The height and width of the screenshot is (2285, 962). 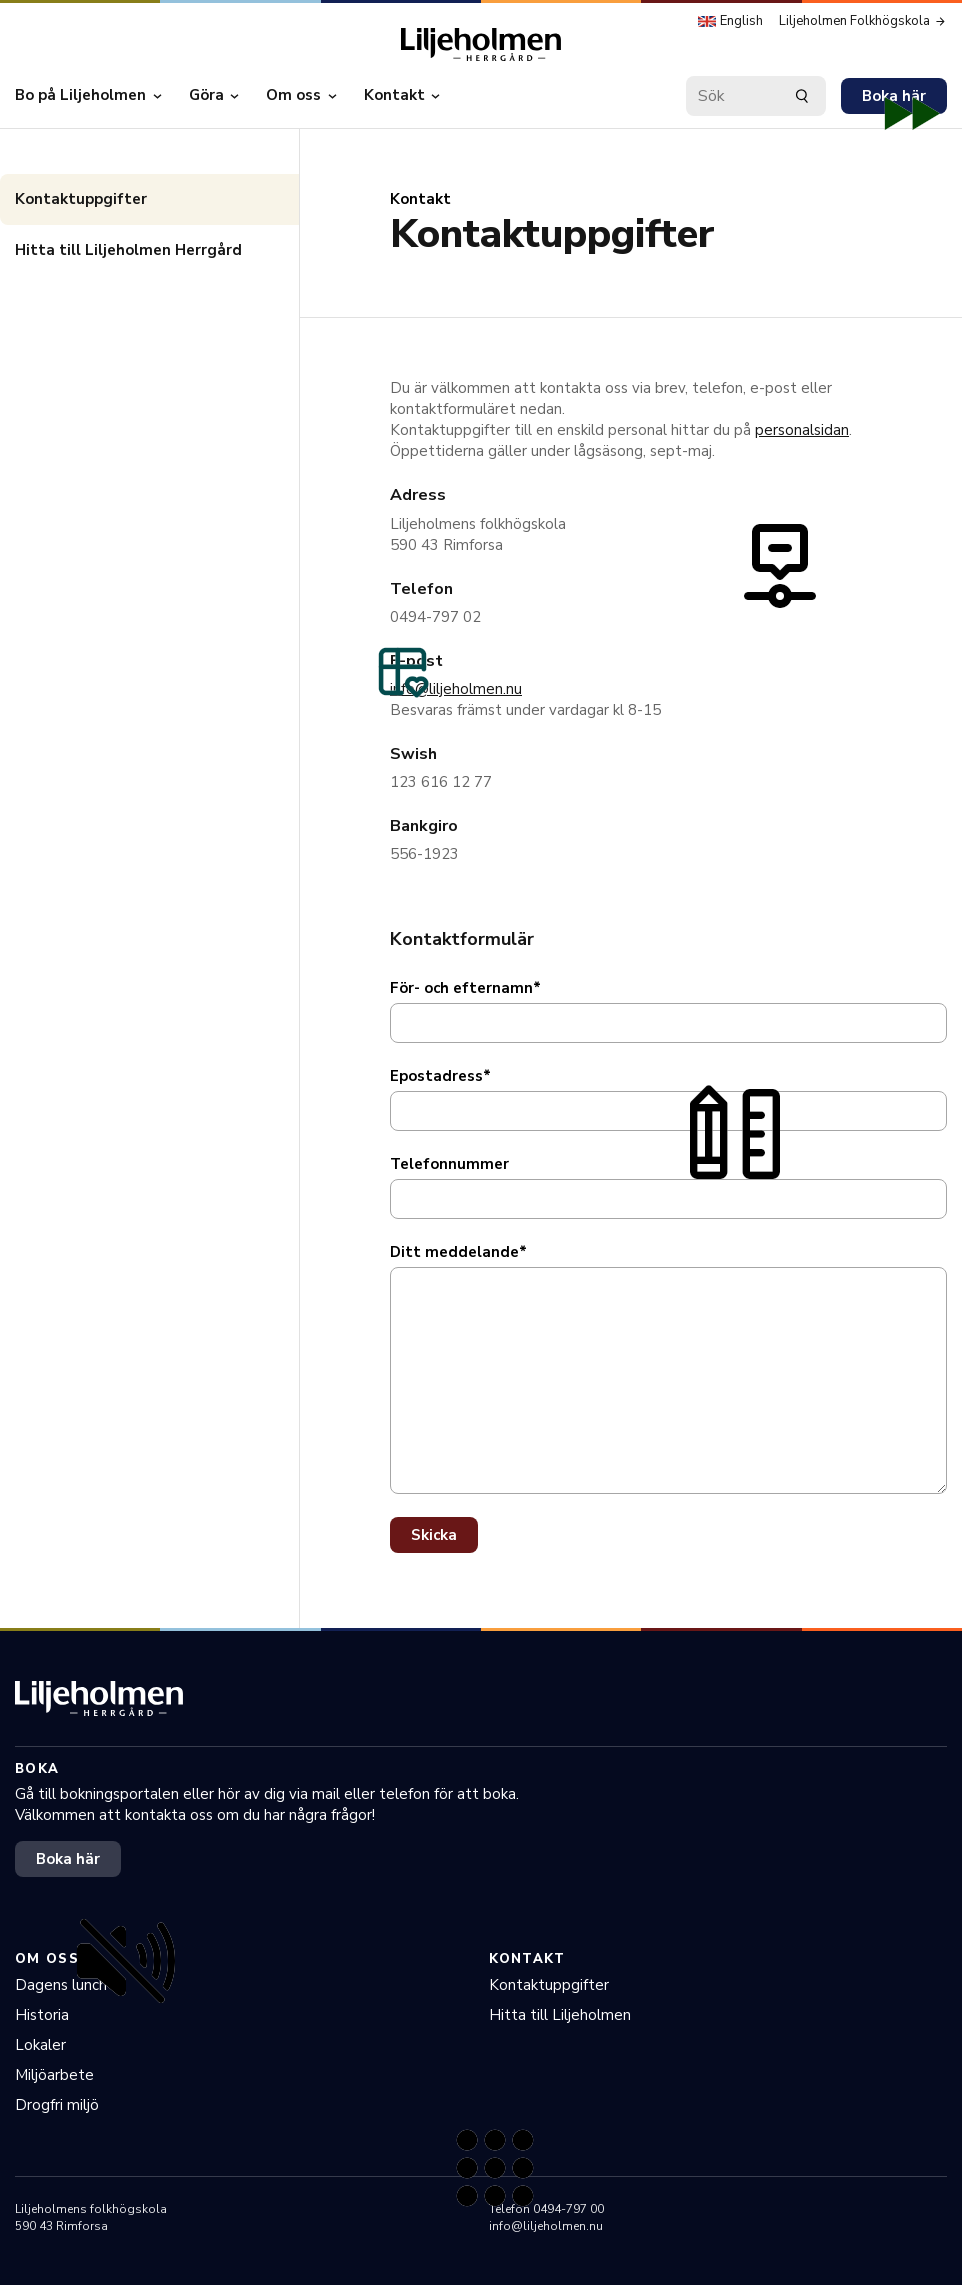 I want to click on remove an event from the timeline, so click(x=780, y=564).